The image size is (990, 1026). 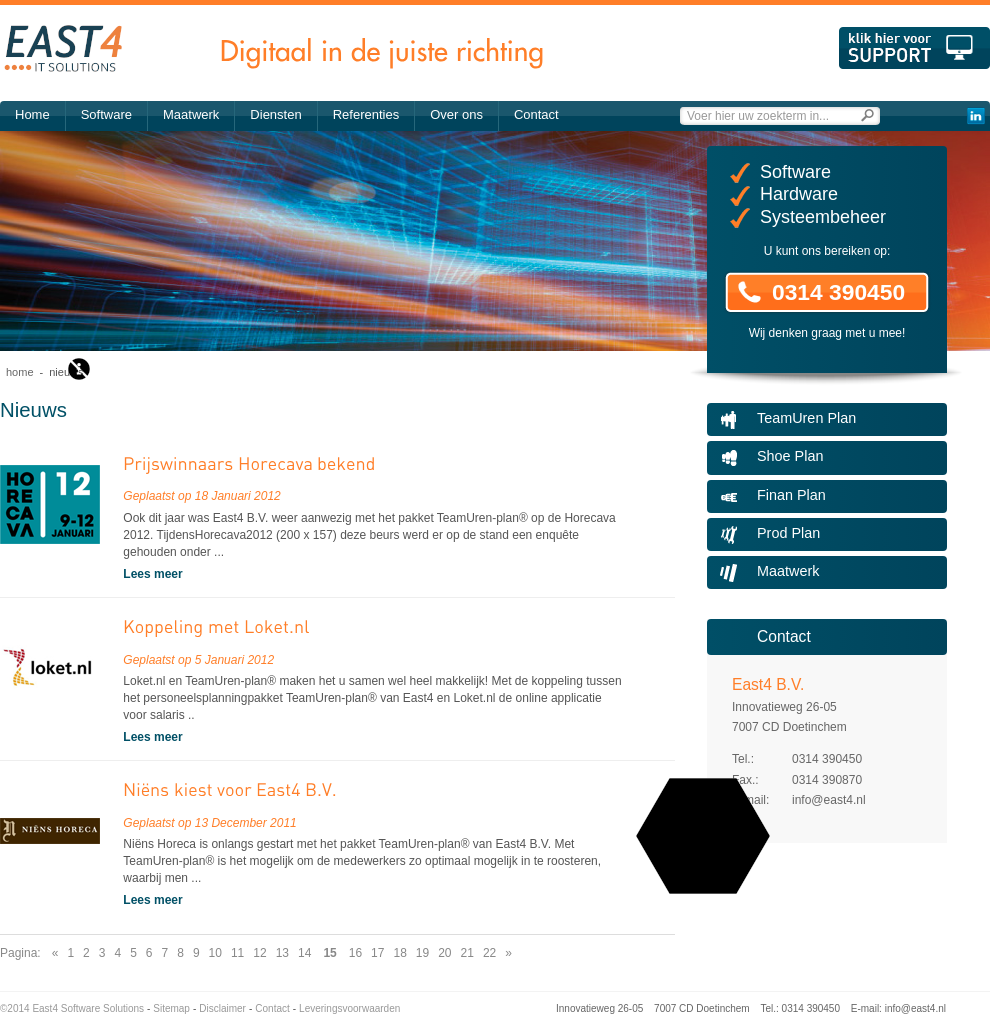 What do you see at coordinates (703, 836) in the screenshot?
I see `generic shape or placeholder icon` at bounding box center [703, 836].